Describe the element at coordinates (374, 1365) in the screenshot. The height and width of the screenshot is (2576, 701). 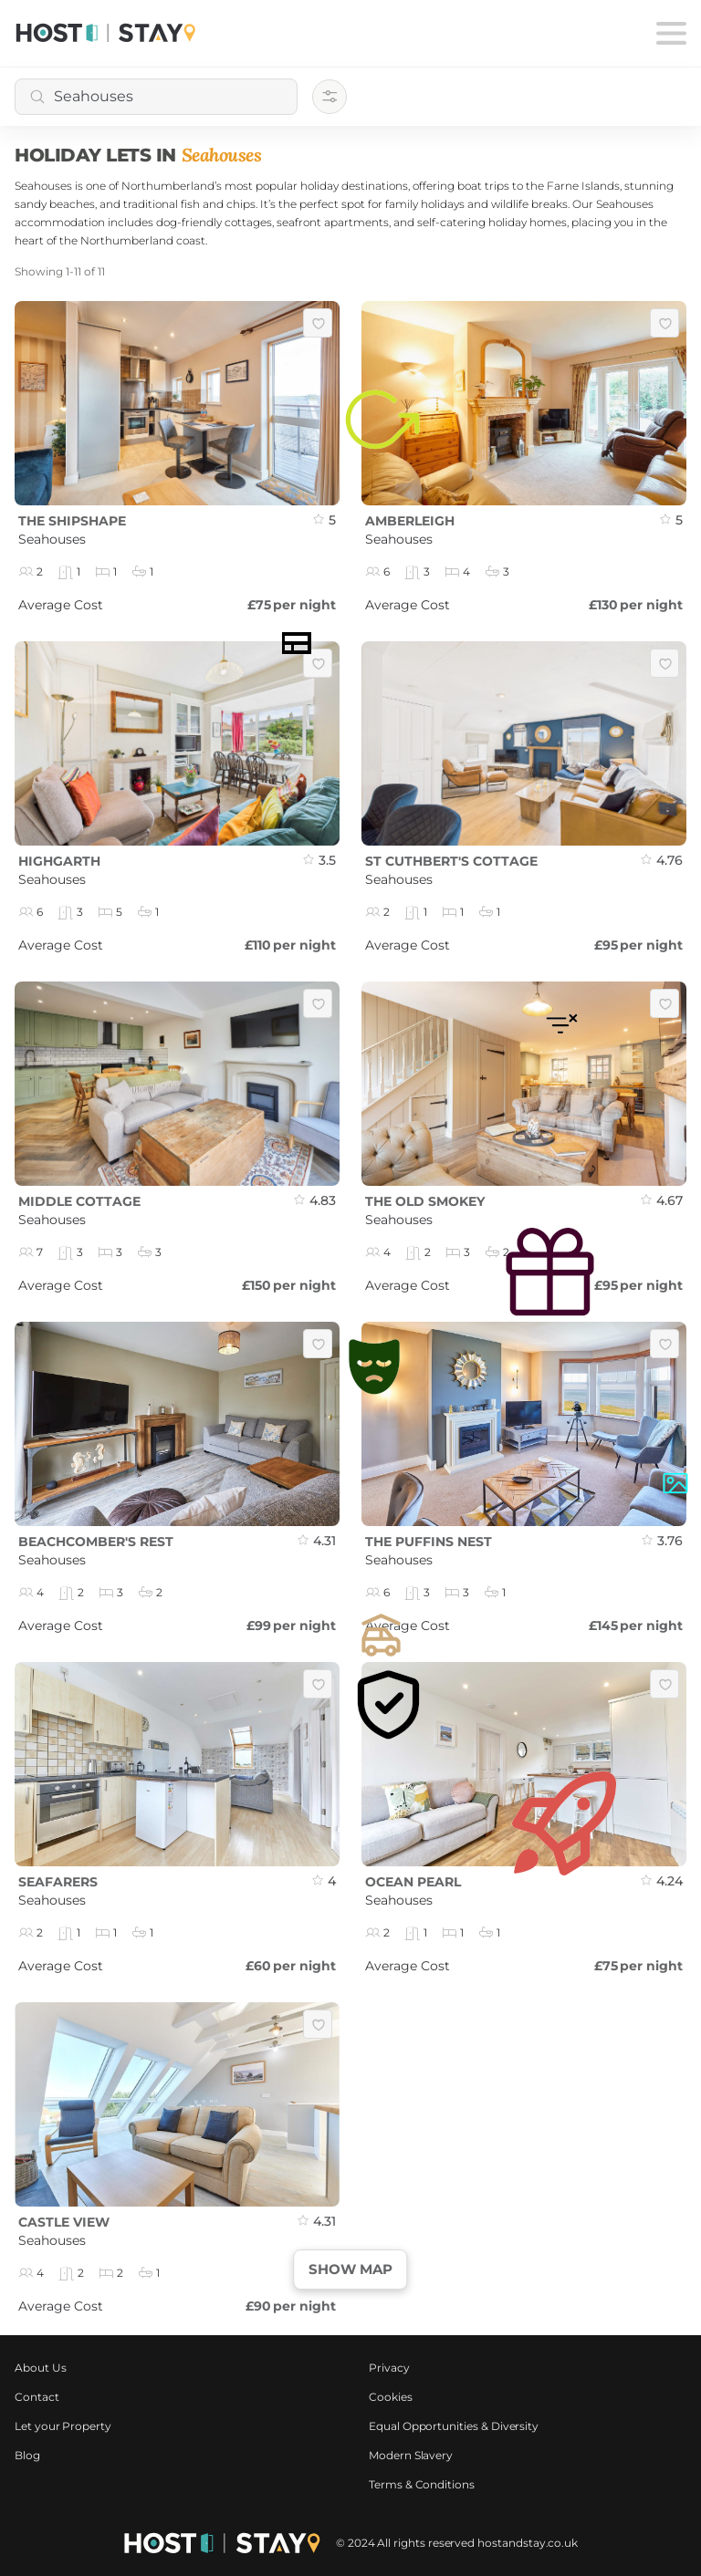
I see `indicates sad or negative mood/emotion` at that location.